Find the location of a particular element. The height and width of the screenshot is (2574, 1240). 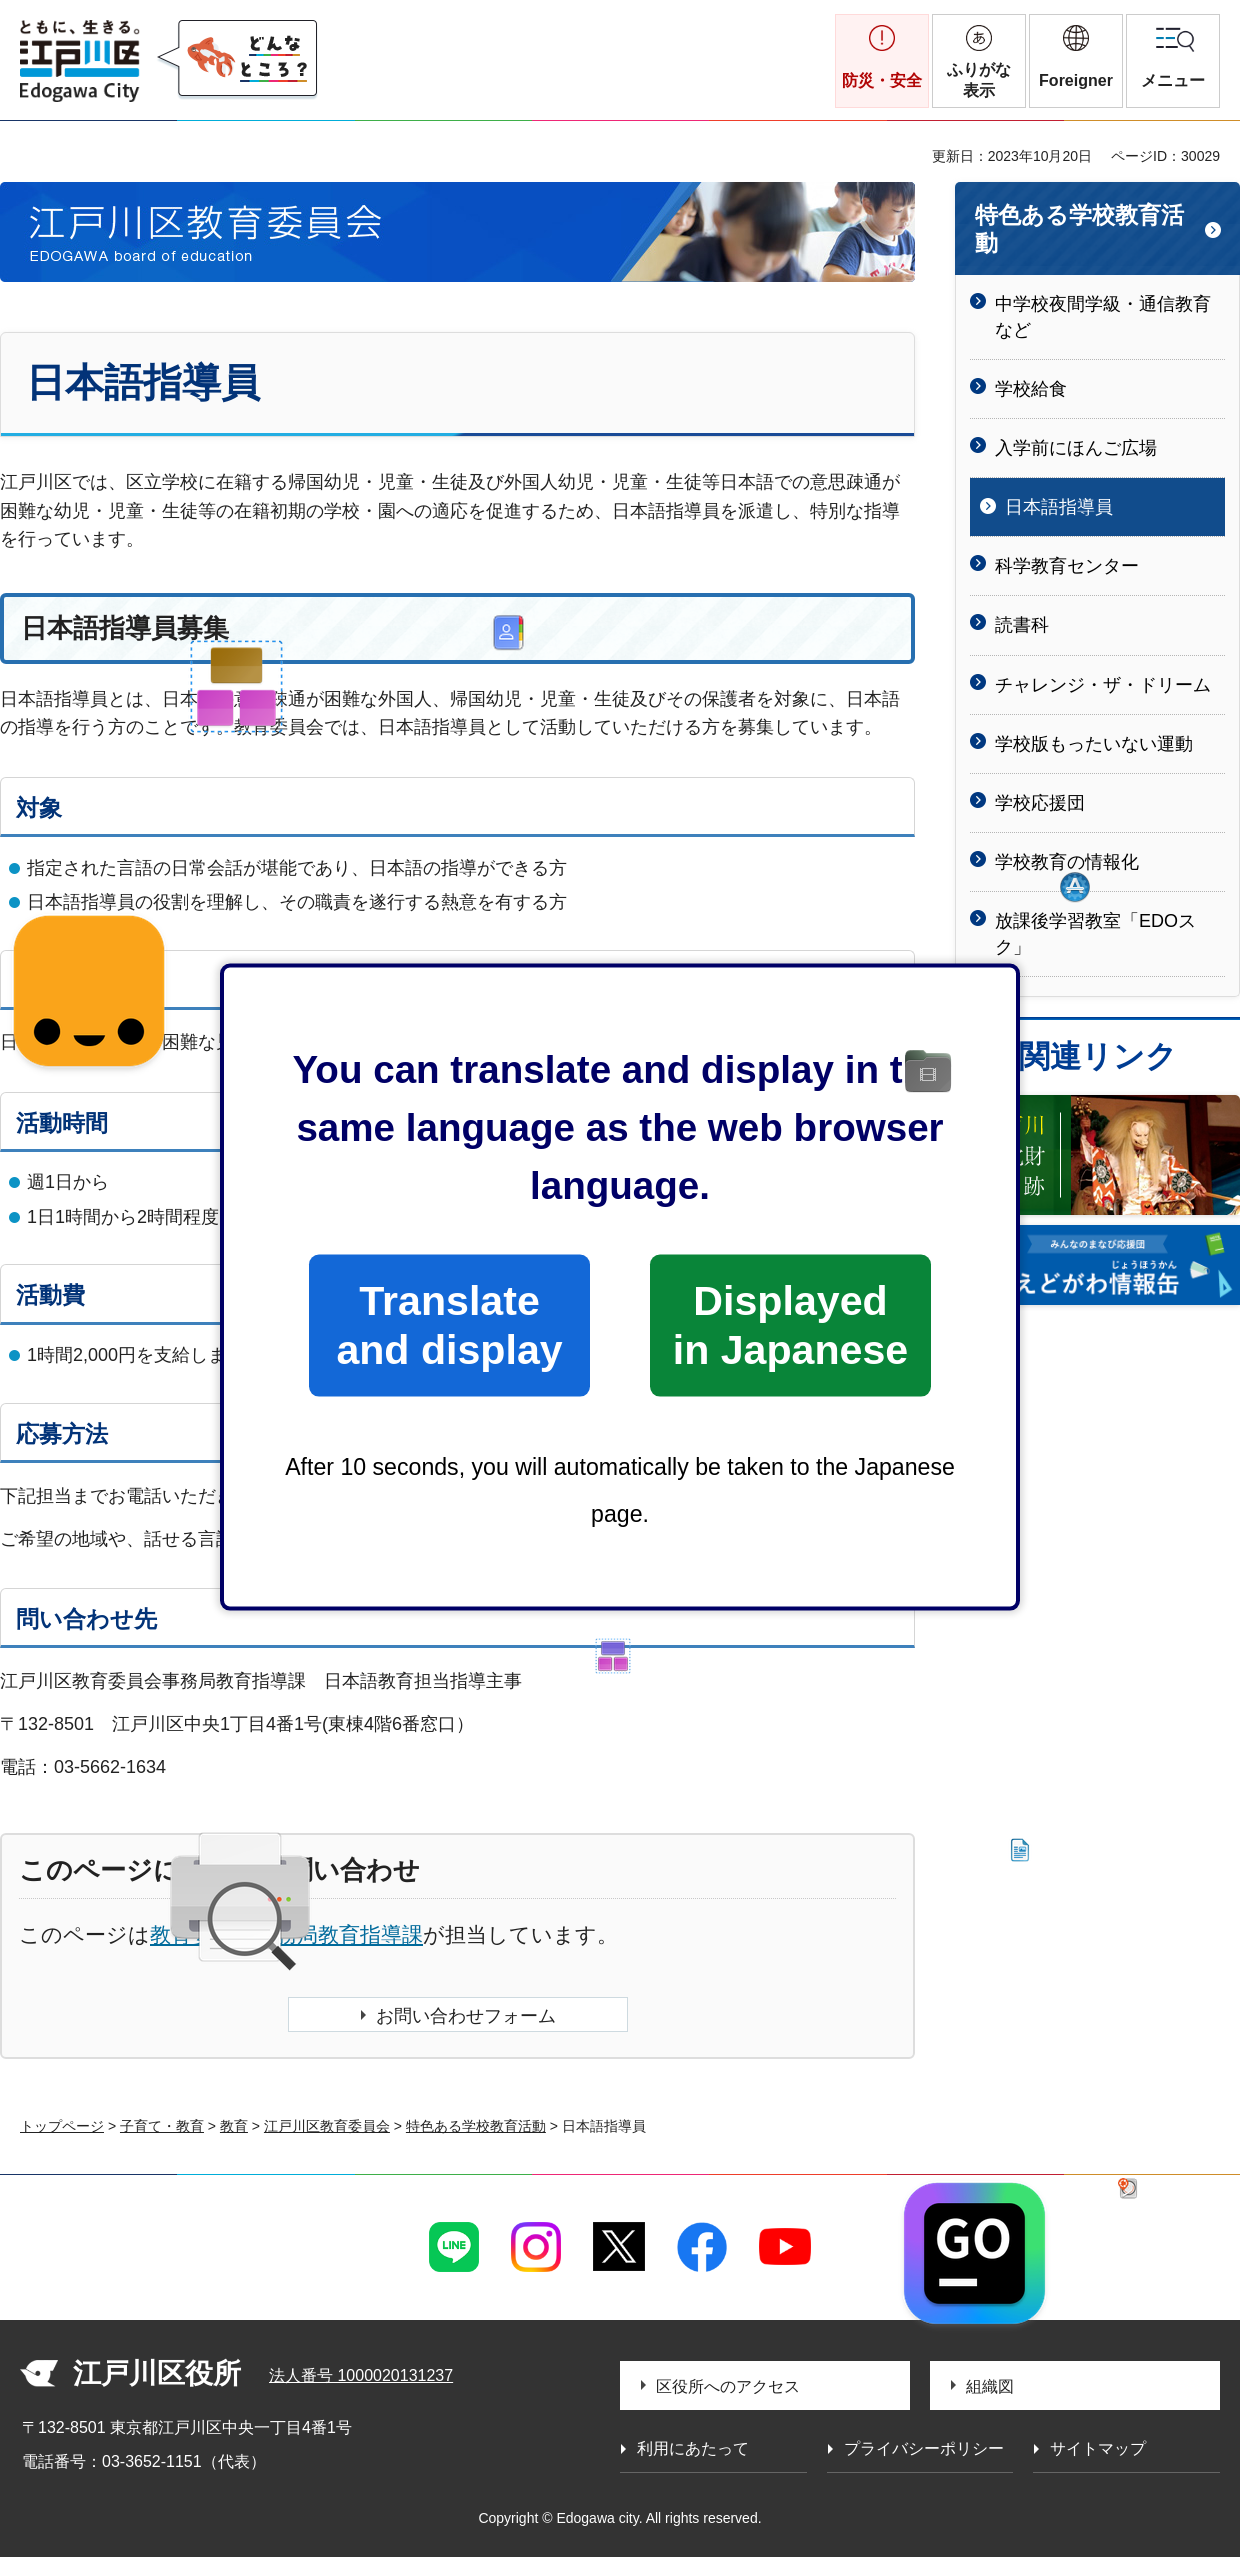

open GoLand IDE application is located at coordinates (974, 2253).